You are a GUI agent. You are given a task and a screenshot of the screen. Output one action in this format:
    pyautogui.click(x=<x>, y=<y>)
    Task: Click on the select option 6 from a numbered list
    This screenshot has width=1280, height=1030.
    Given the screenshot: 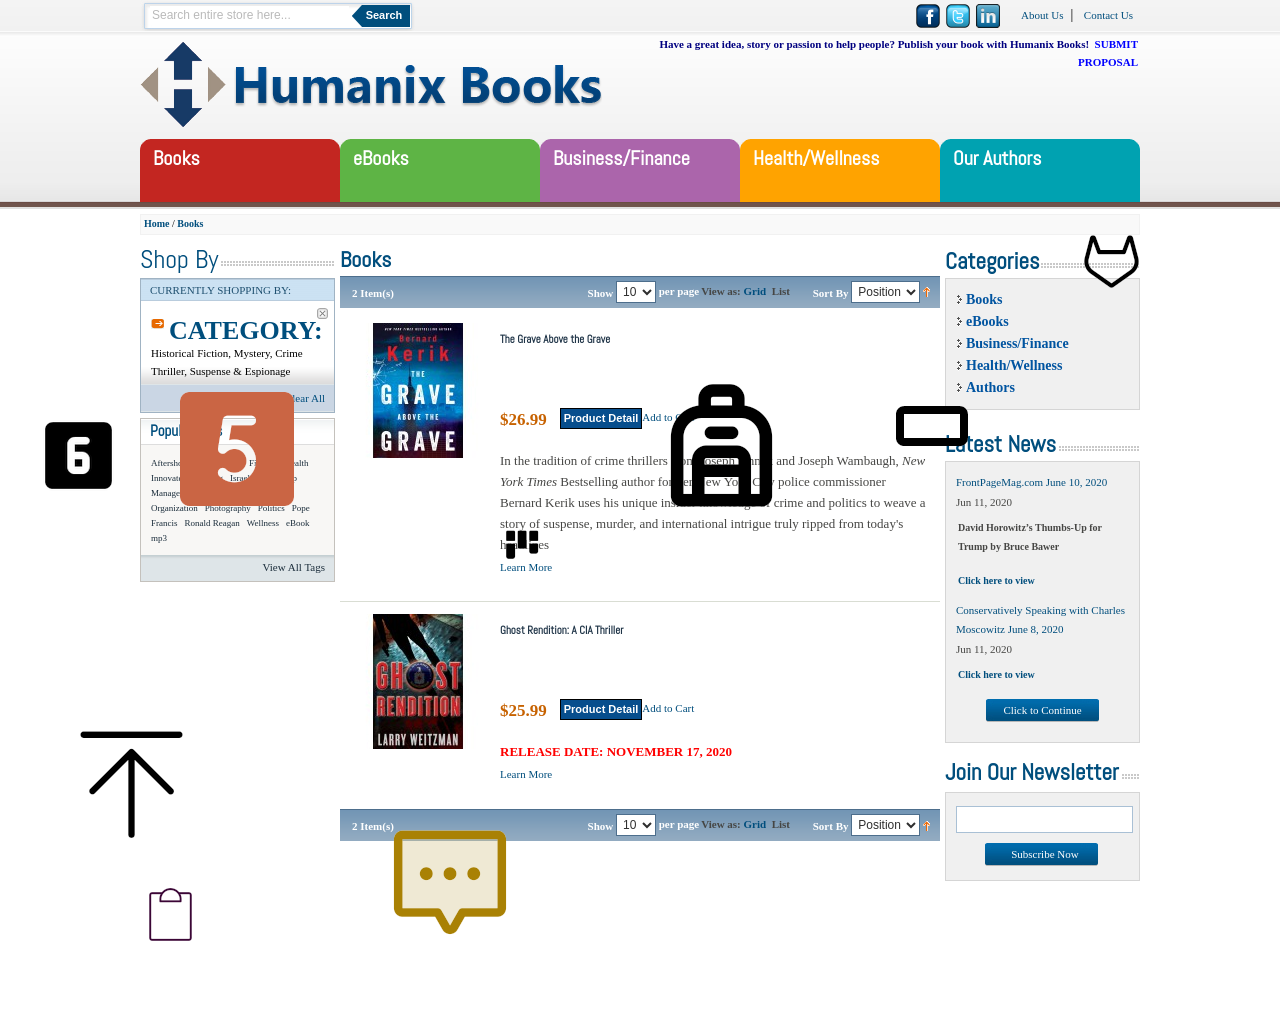 What is the action you would take?
    pyautogui.click(x=78, y=455)
    